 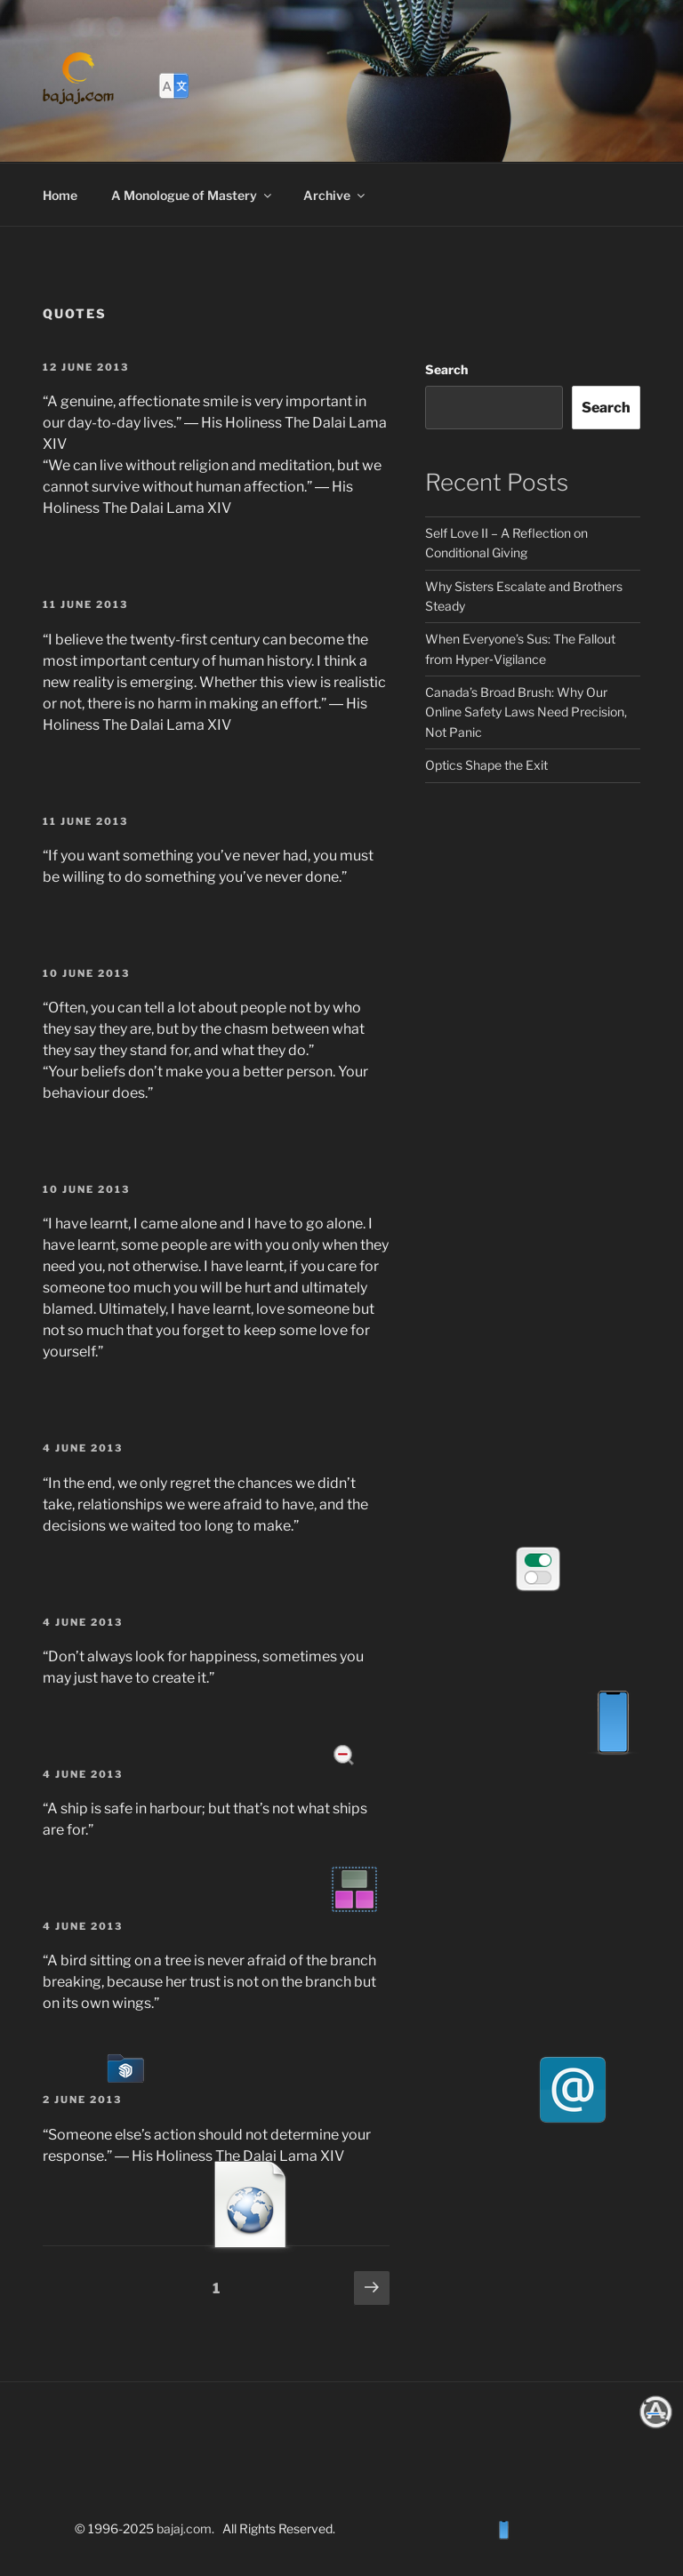 I want to click on access language and translation settings, so click(x=173, y=85).